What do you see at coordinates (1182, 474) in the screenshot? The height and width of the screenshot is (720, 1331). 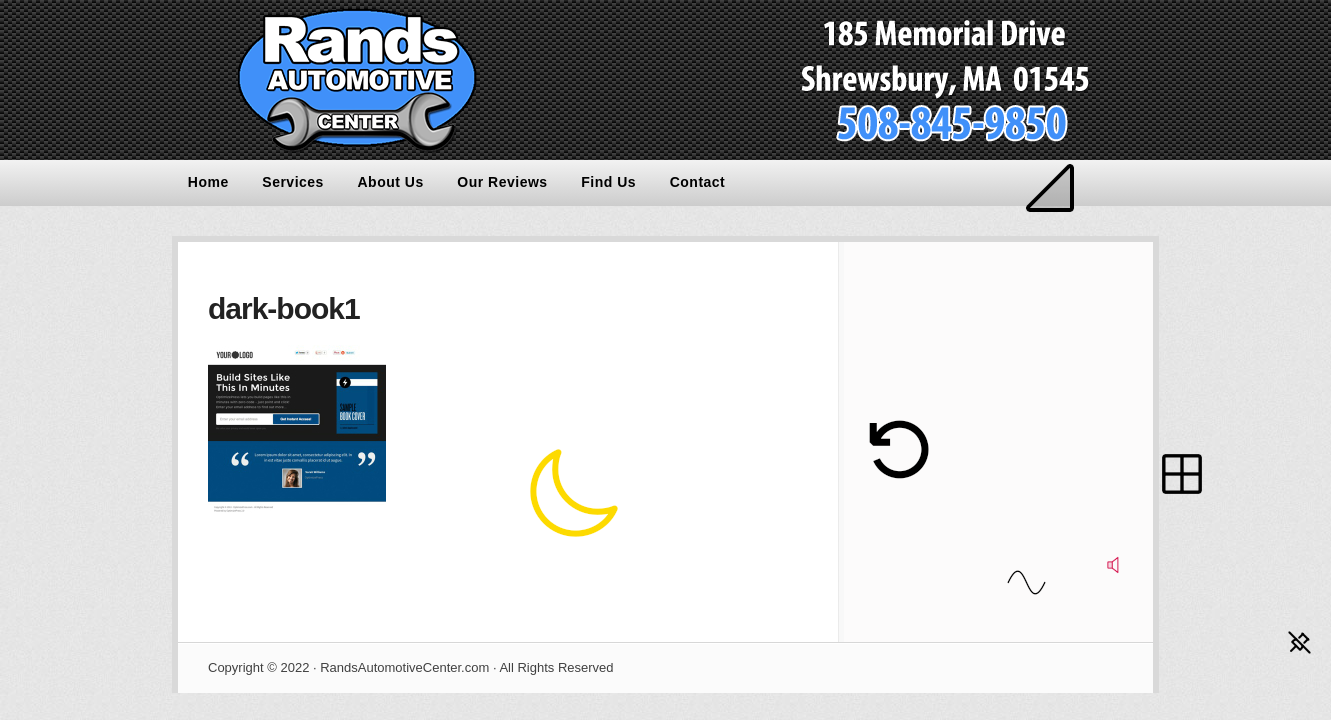 I see `view items in grid layout` at bounding box center [1182, 474].